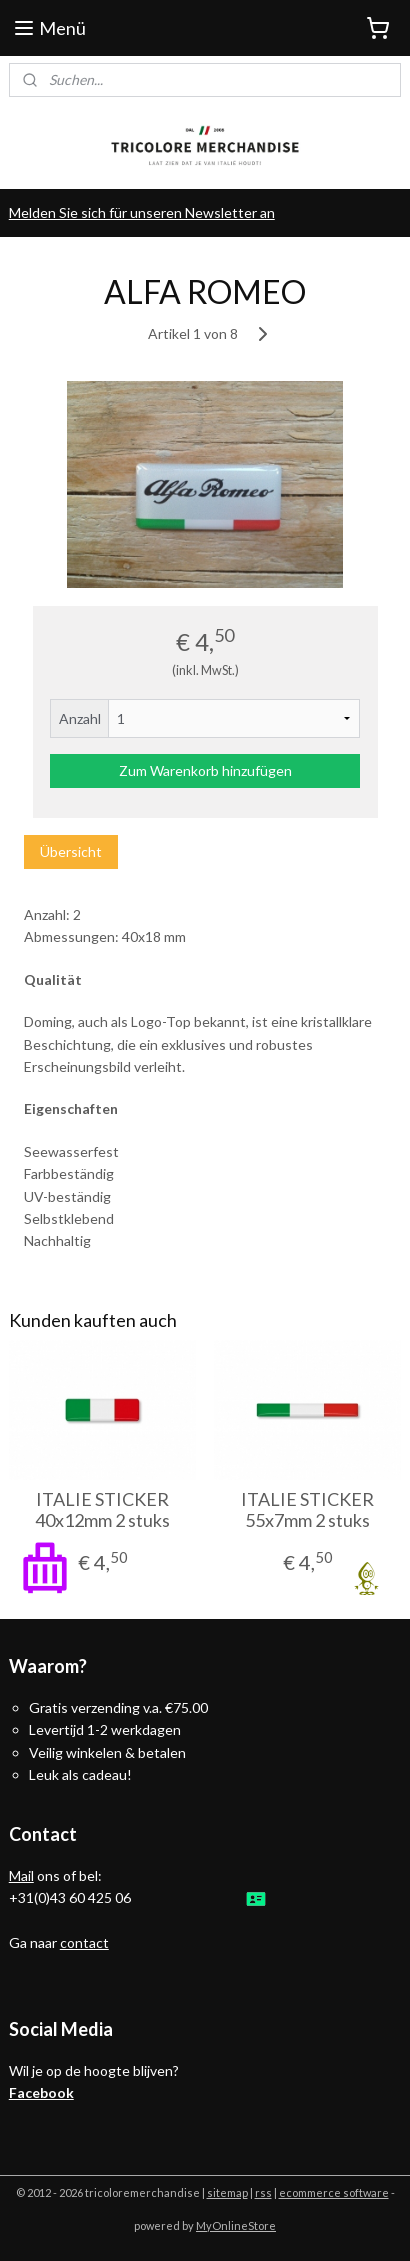  Describe the element at coordinates (45, 1569) in the screenshot. I see `access travel or trip planning features` at that location.